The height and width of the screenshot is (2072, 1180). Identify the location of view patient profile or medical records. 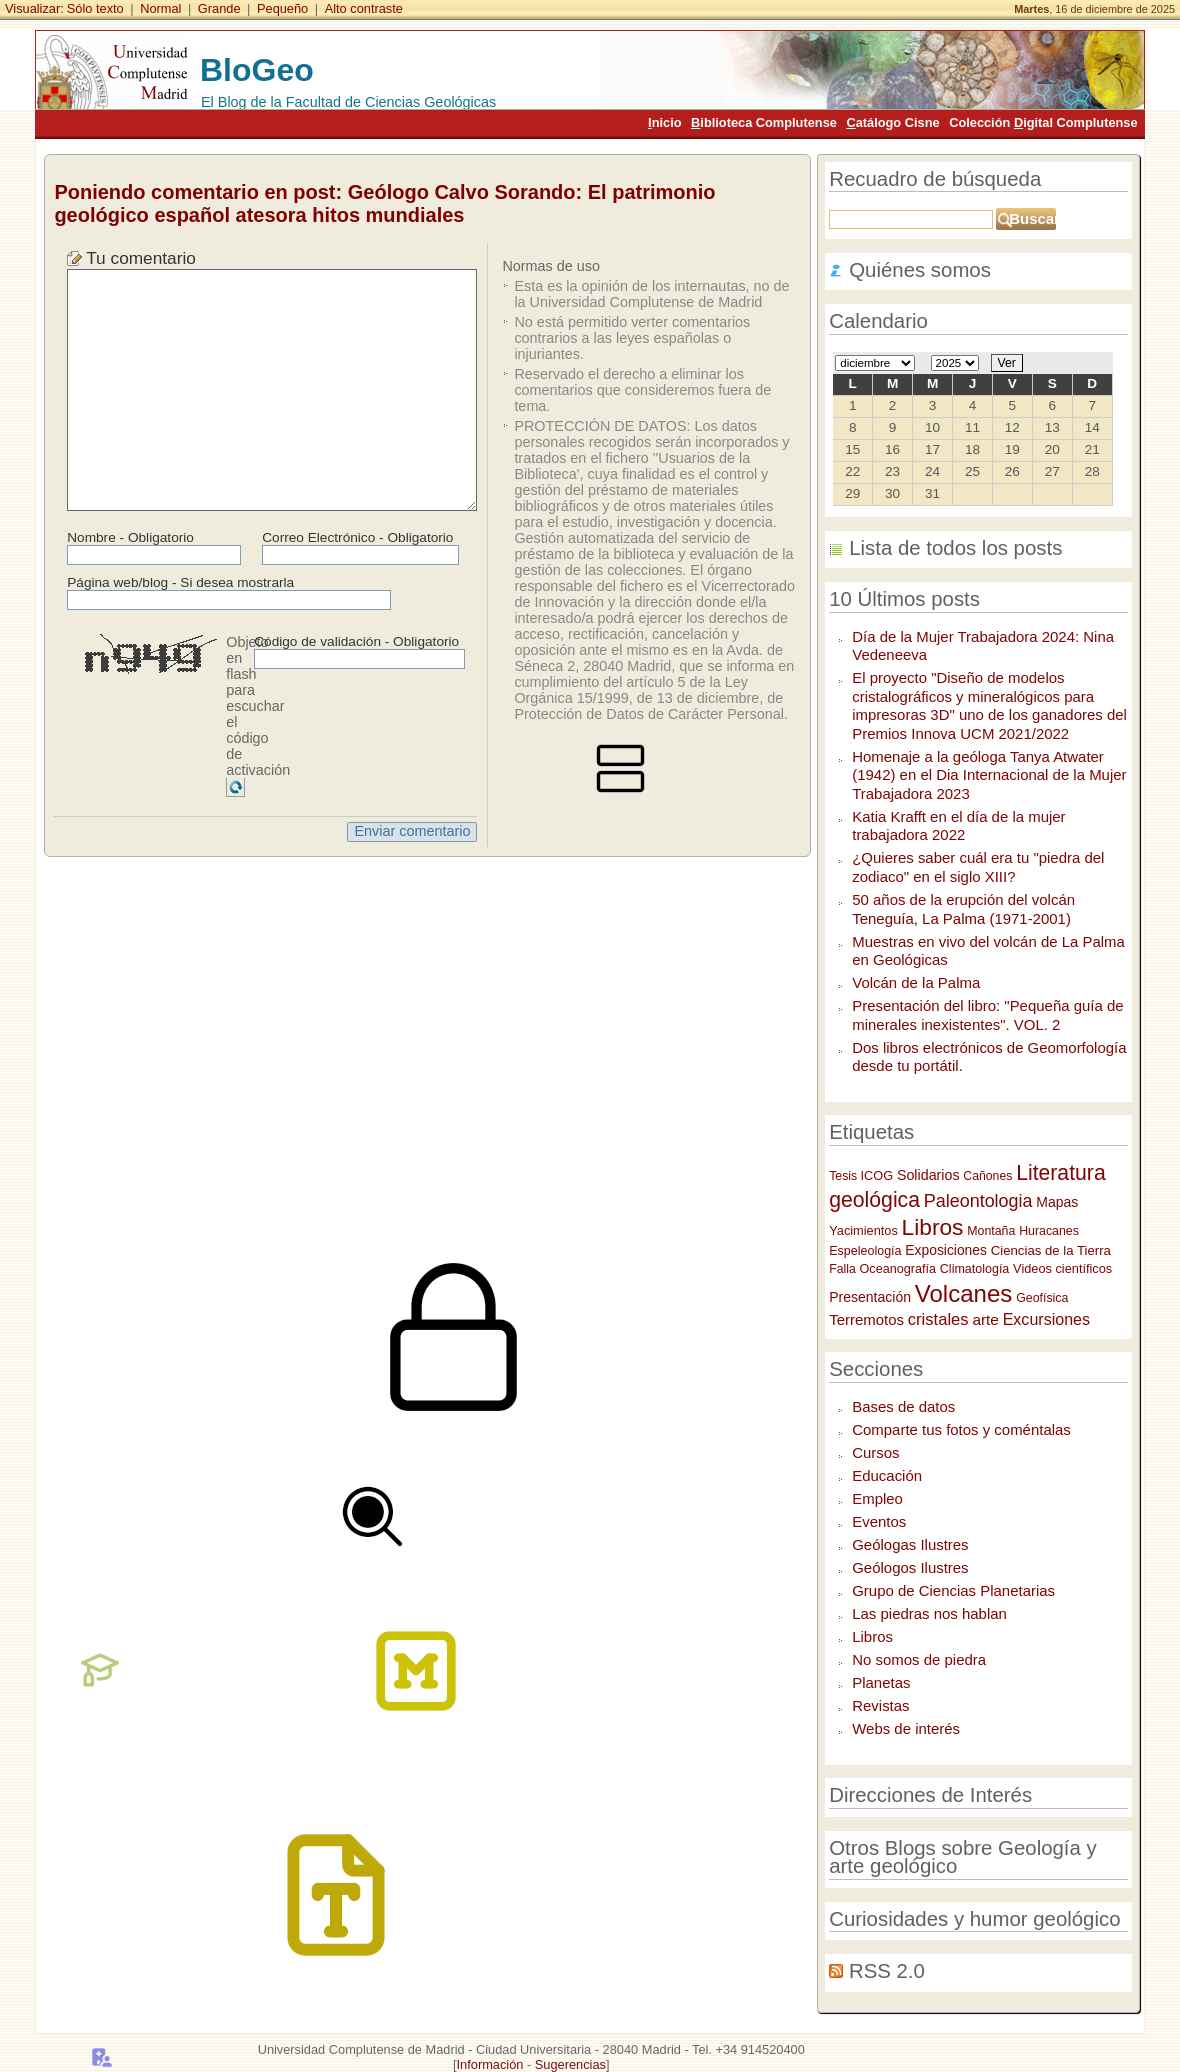
(101, 2057).